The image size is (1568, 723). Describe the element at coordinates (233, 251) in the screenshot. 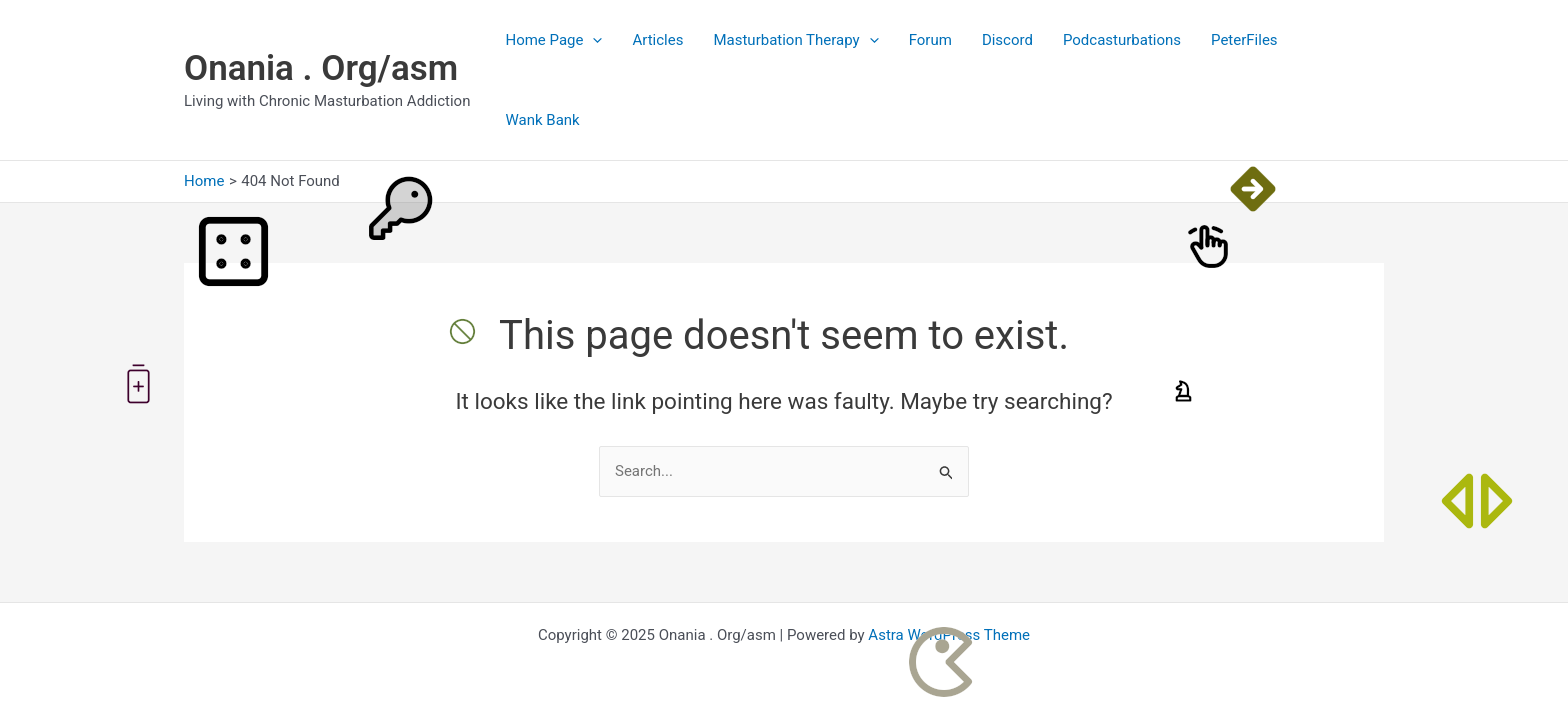

I see `randomize or shuffle content` at that location.